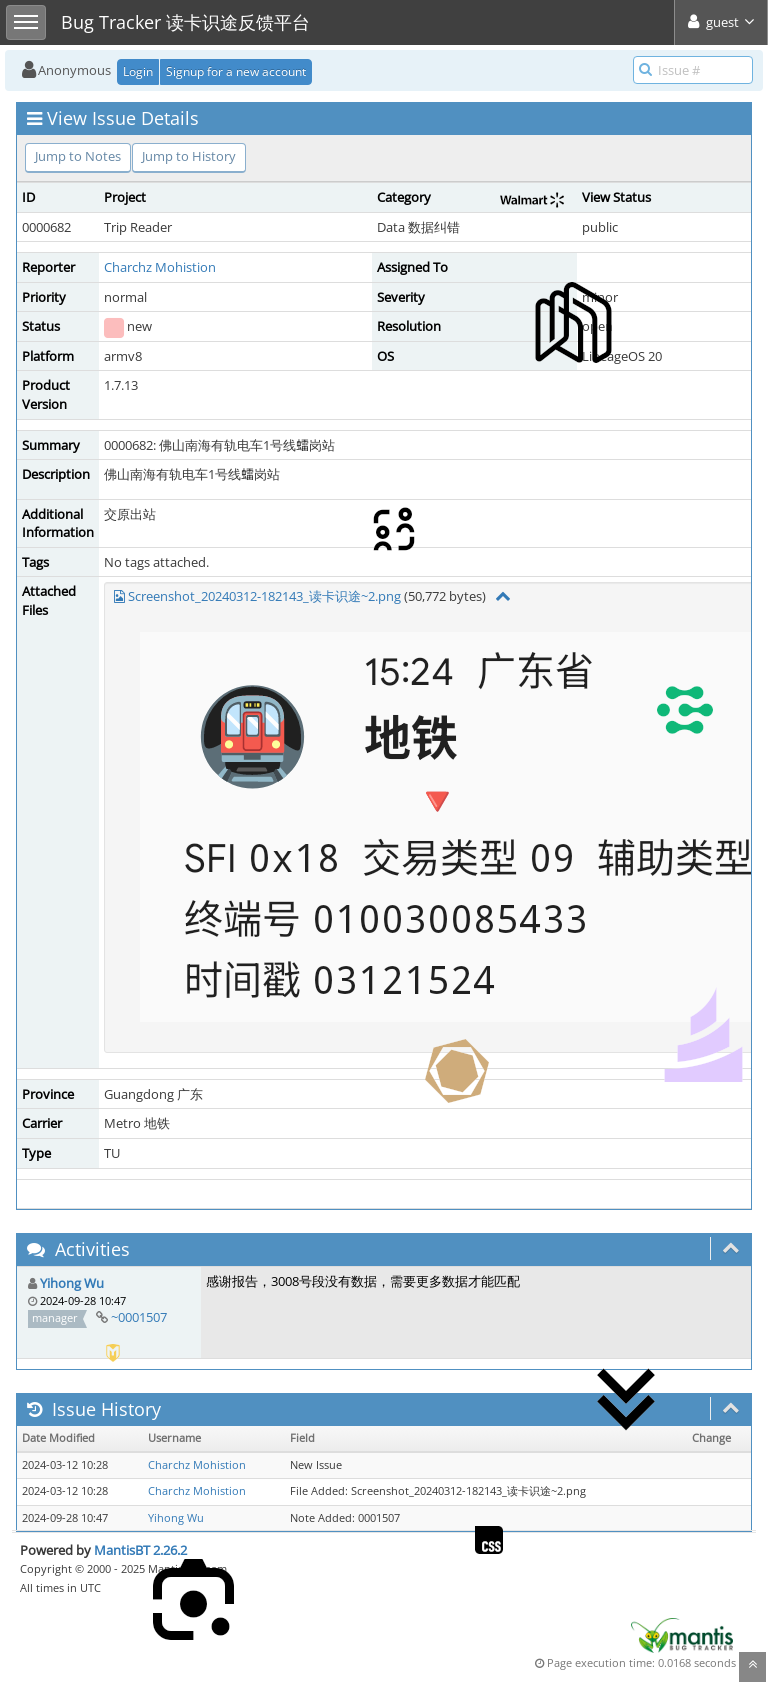  Describe the element at coordinates (457, 1071) in the screenshot. I see `open graphite application` at that location.